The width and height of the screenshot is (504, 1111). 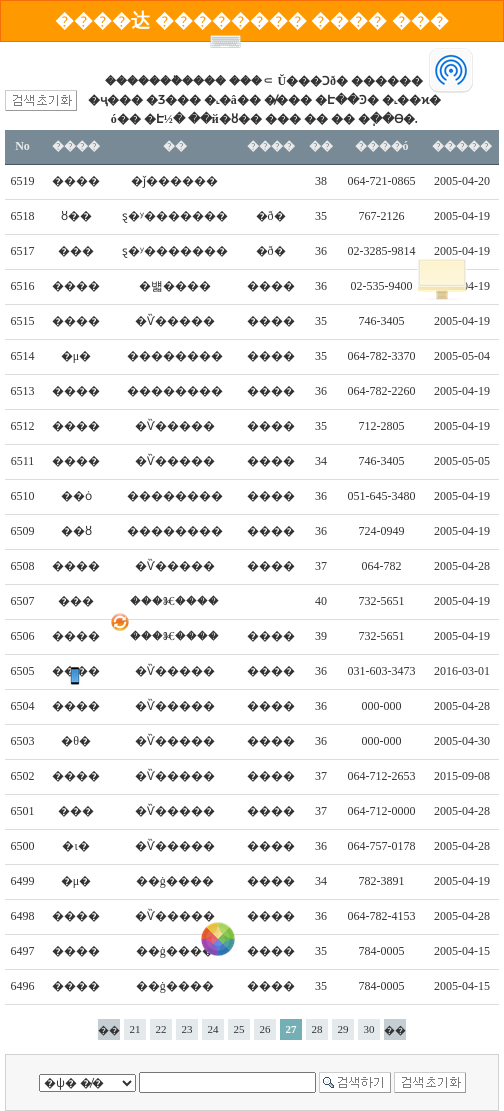 I want to click on sync data across devices, so click(x=120, y=622).